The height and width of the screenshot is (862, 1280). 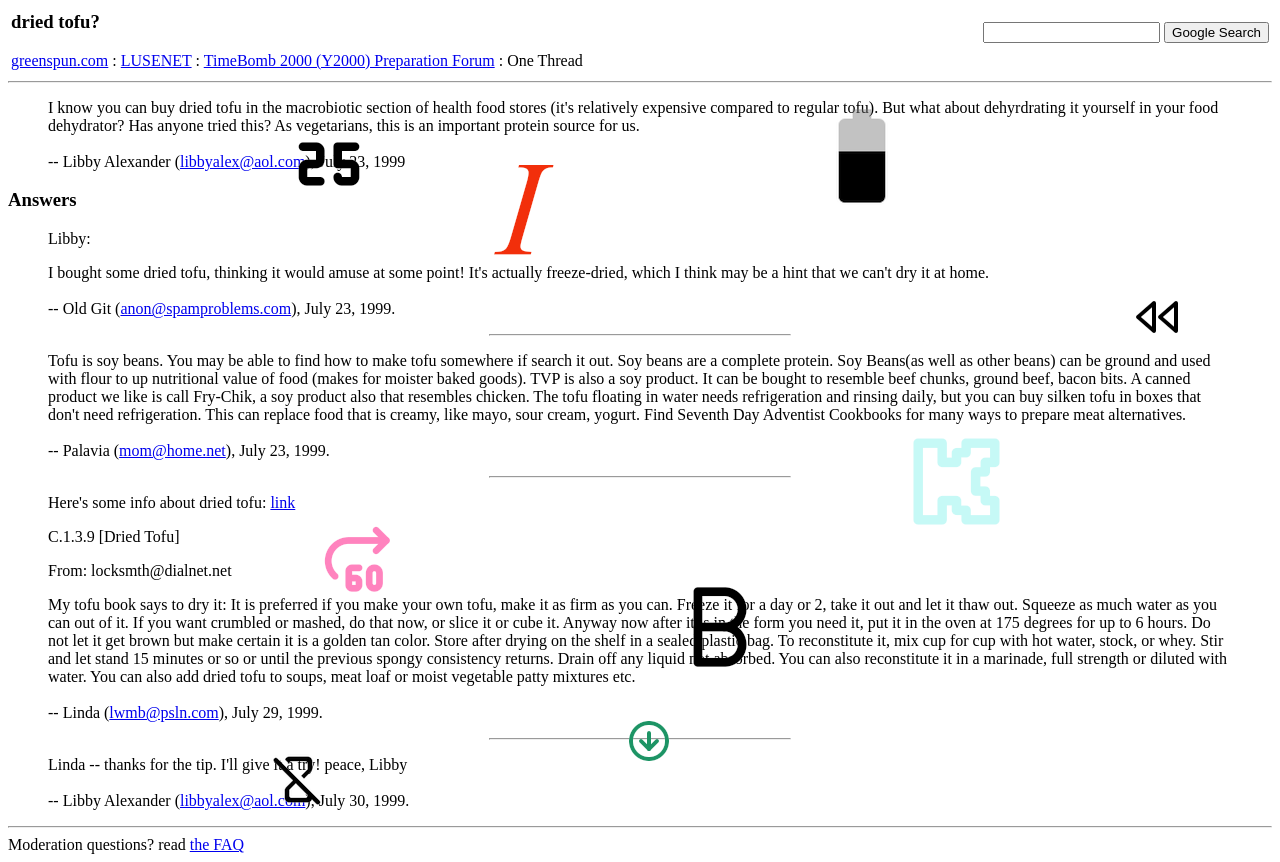 I want to click on indicates battery level at approximately 60%, so click(x=862, y=156).